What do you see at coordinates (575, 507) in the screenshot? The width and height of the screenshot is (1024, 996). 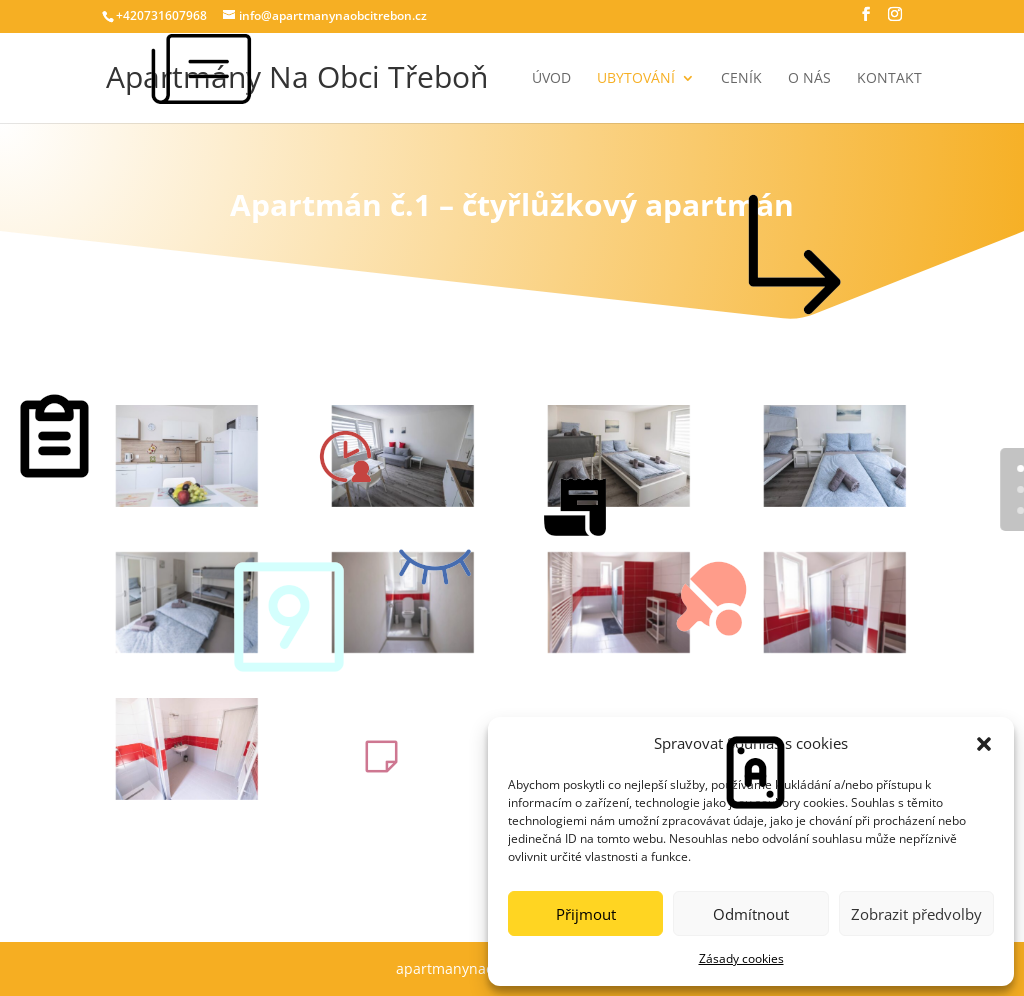 I see `view purchase receipt or transaction history` at bounding box center [575, 507].